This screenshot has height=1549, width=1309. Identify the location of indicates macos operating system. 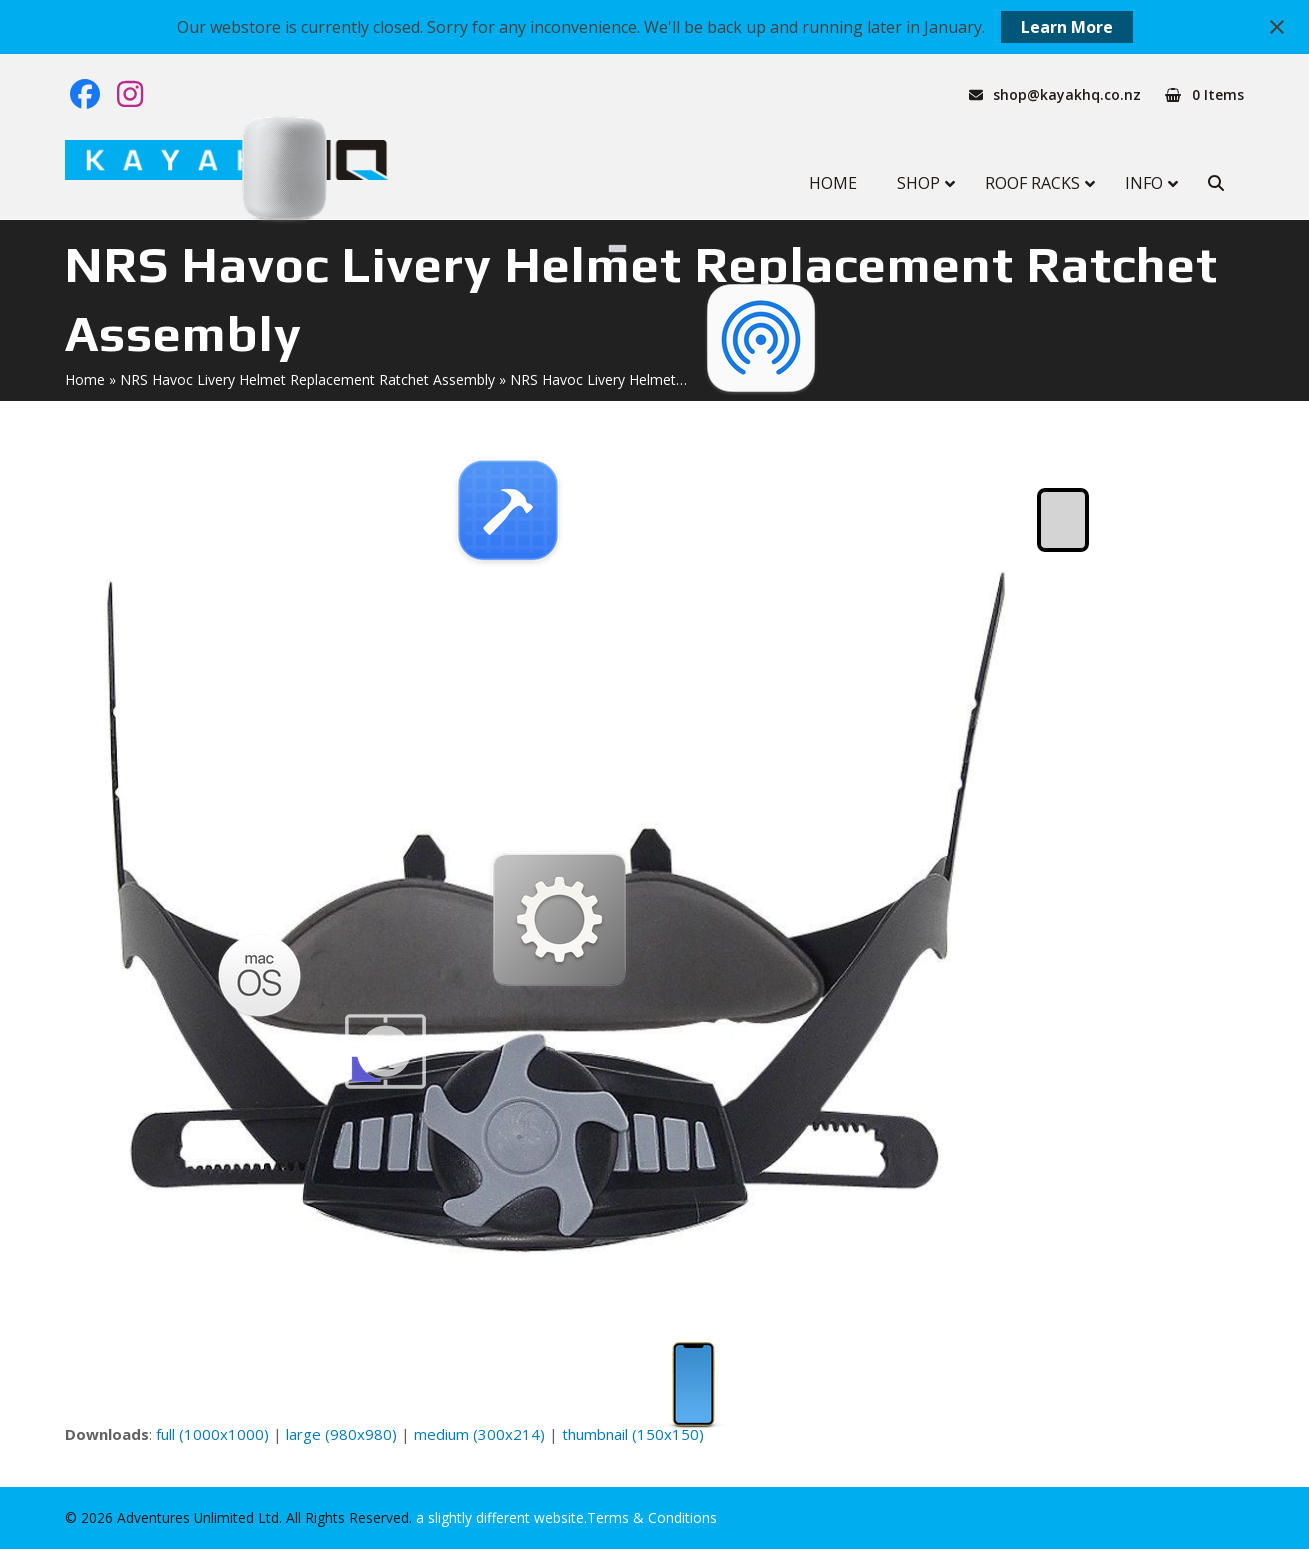
(259, 975).